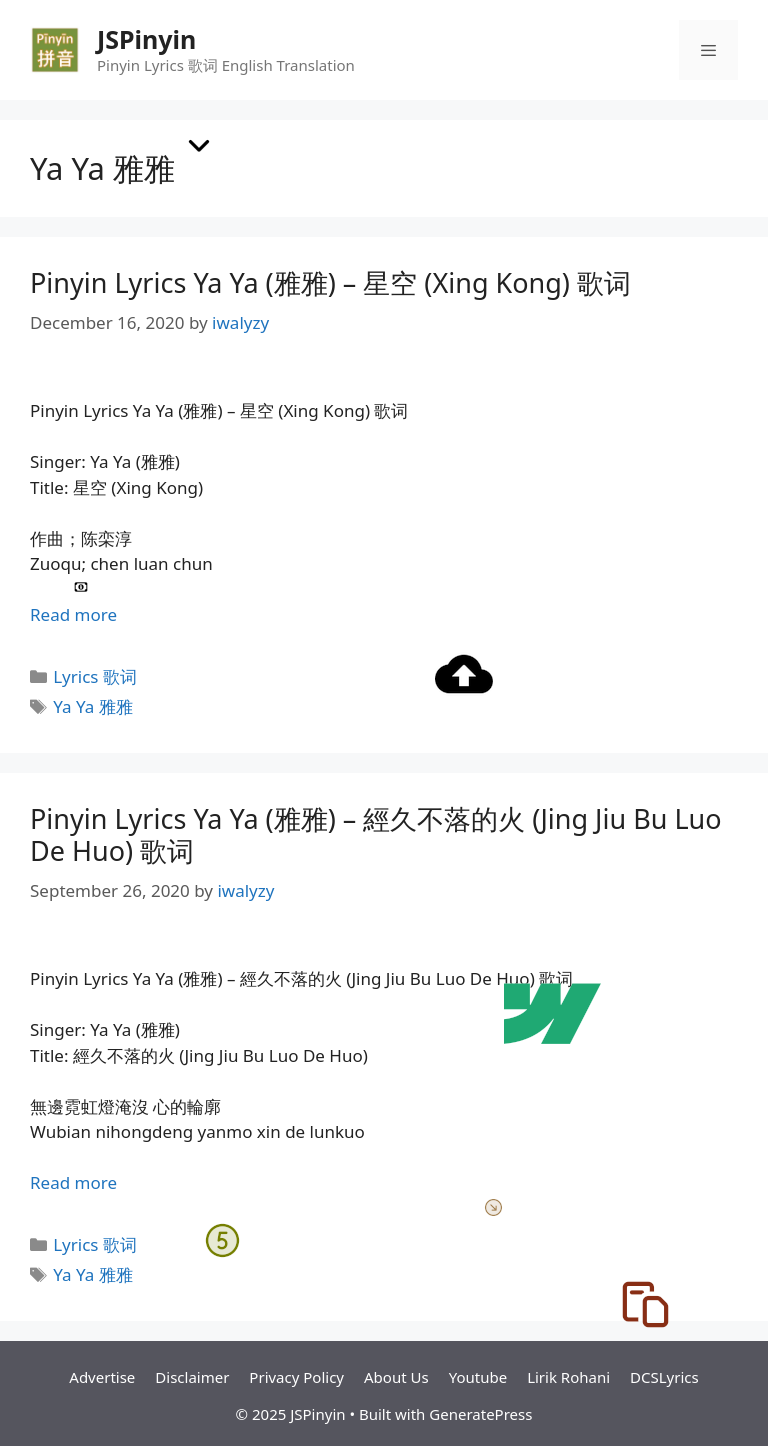 Image resolution: width=768 pixels, height=1446 pixels. I want to click on webflow logo, so click(552, 1012).